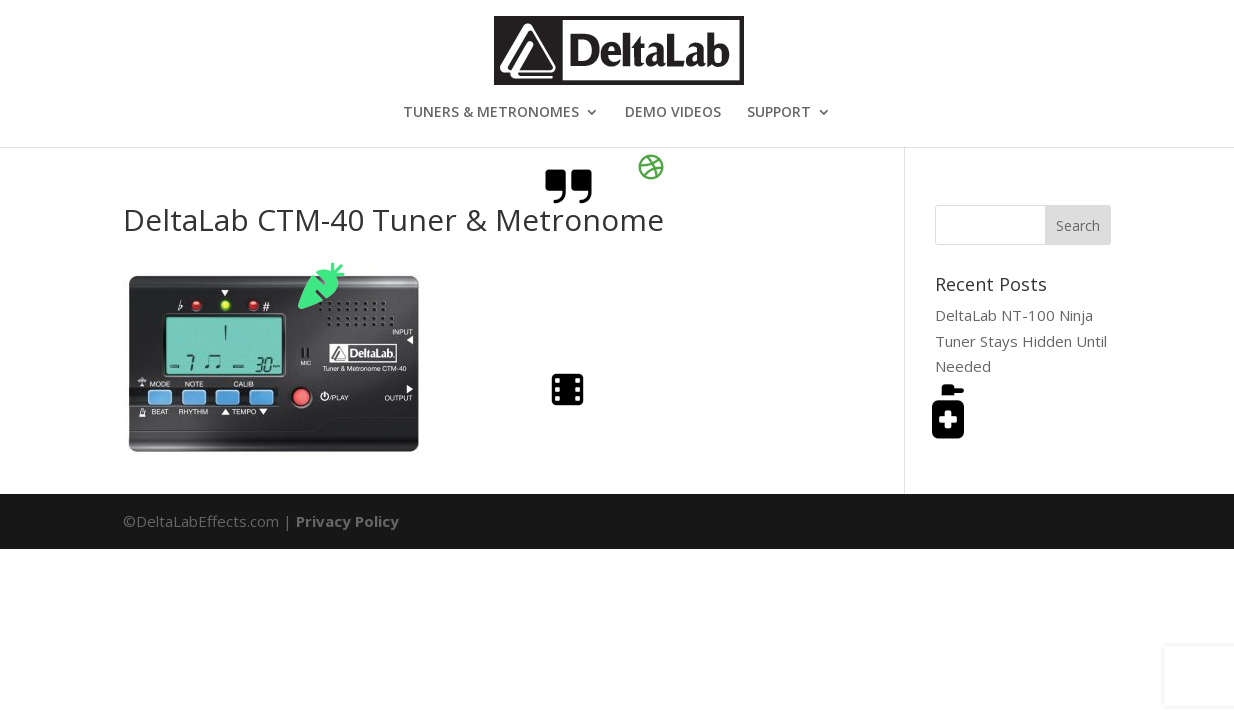  What do you see at coordinates (948, 413) in the screenshot?
I see `access medical supplies or first aid resources` at bounding box center [948, 413].